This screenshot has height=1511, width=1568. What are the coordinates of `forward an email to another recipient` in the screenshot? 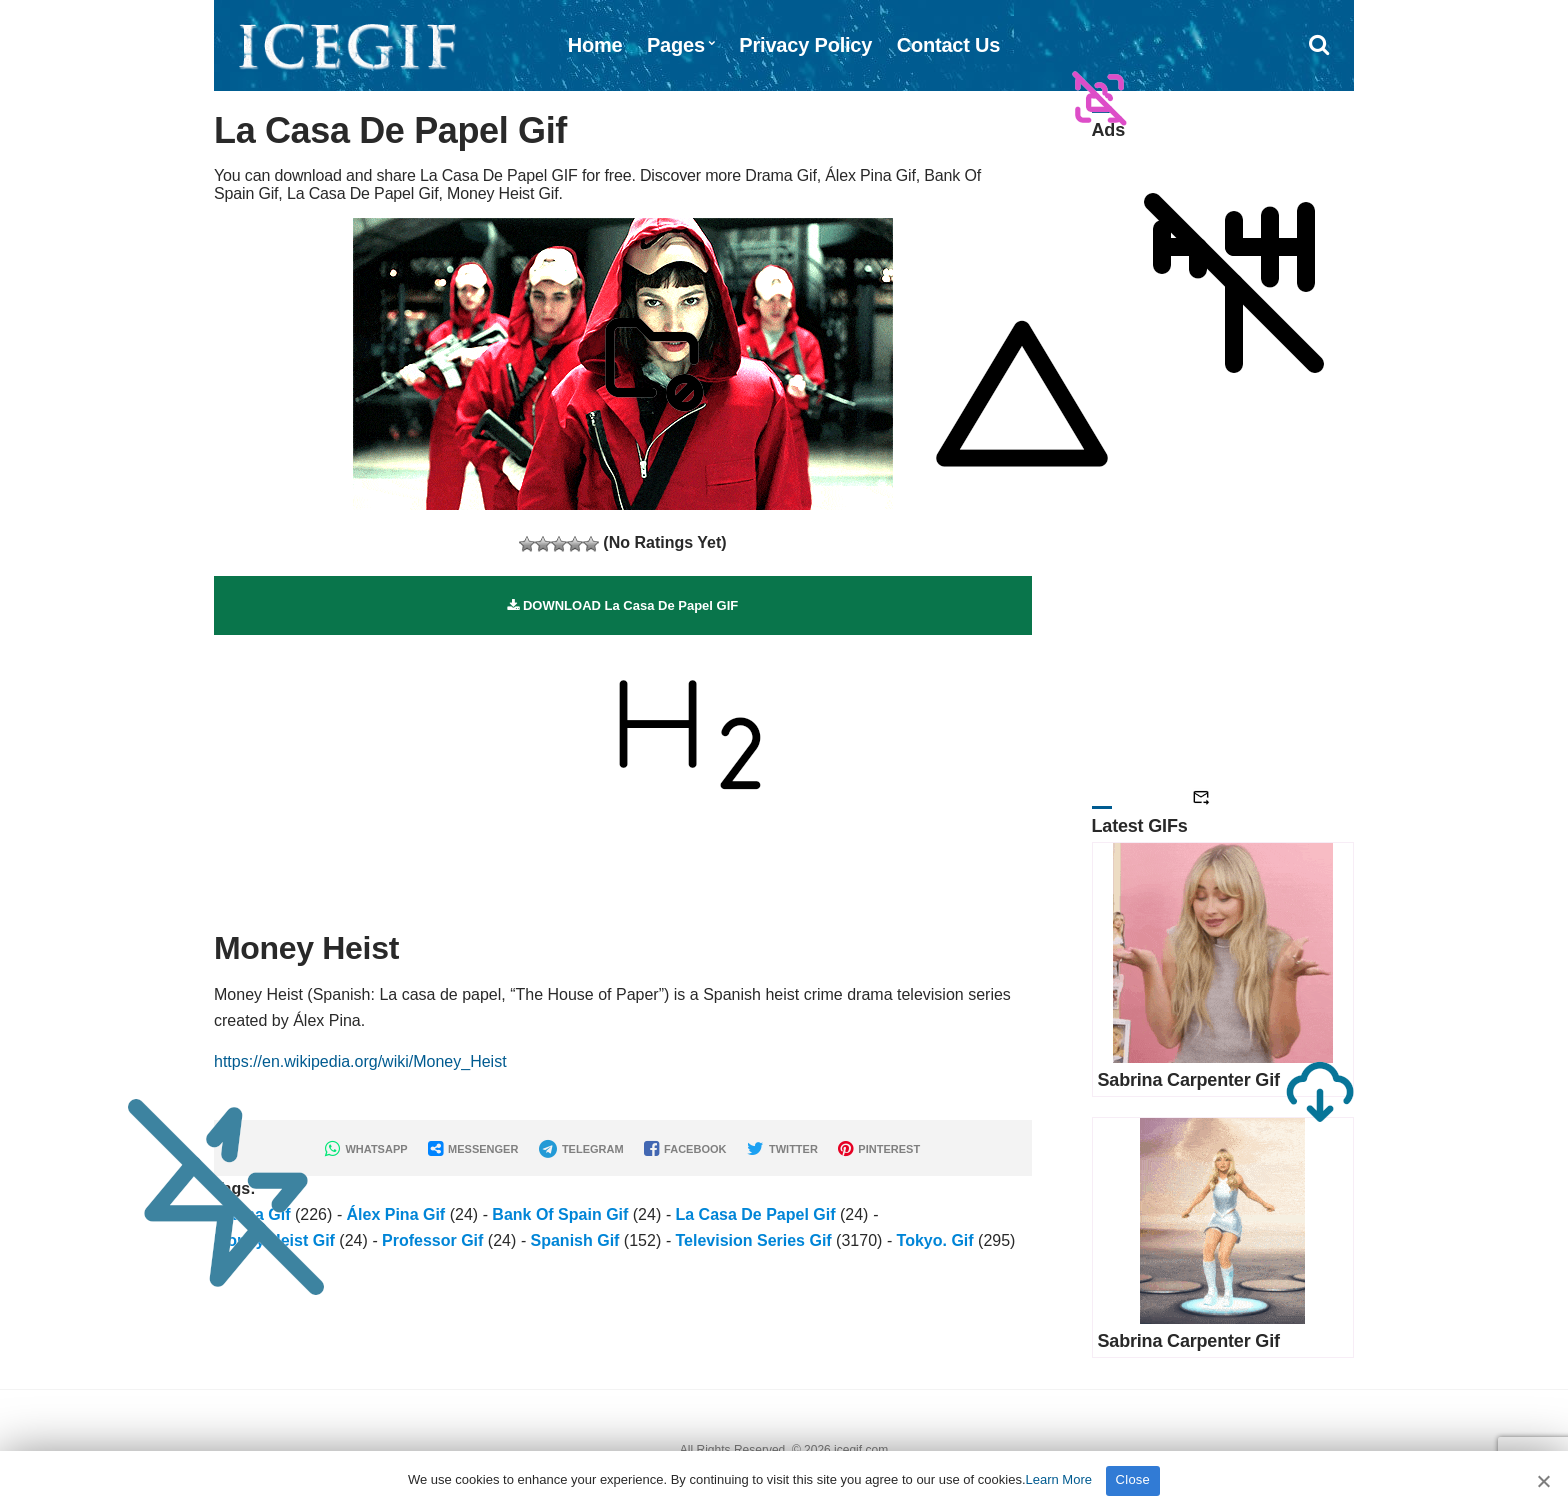 It's located at (1201, 797).